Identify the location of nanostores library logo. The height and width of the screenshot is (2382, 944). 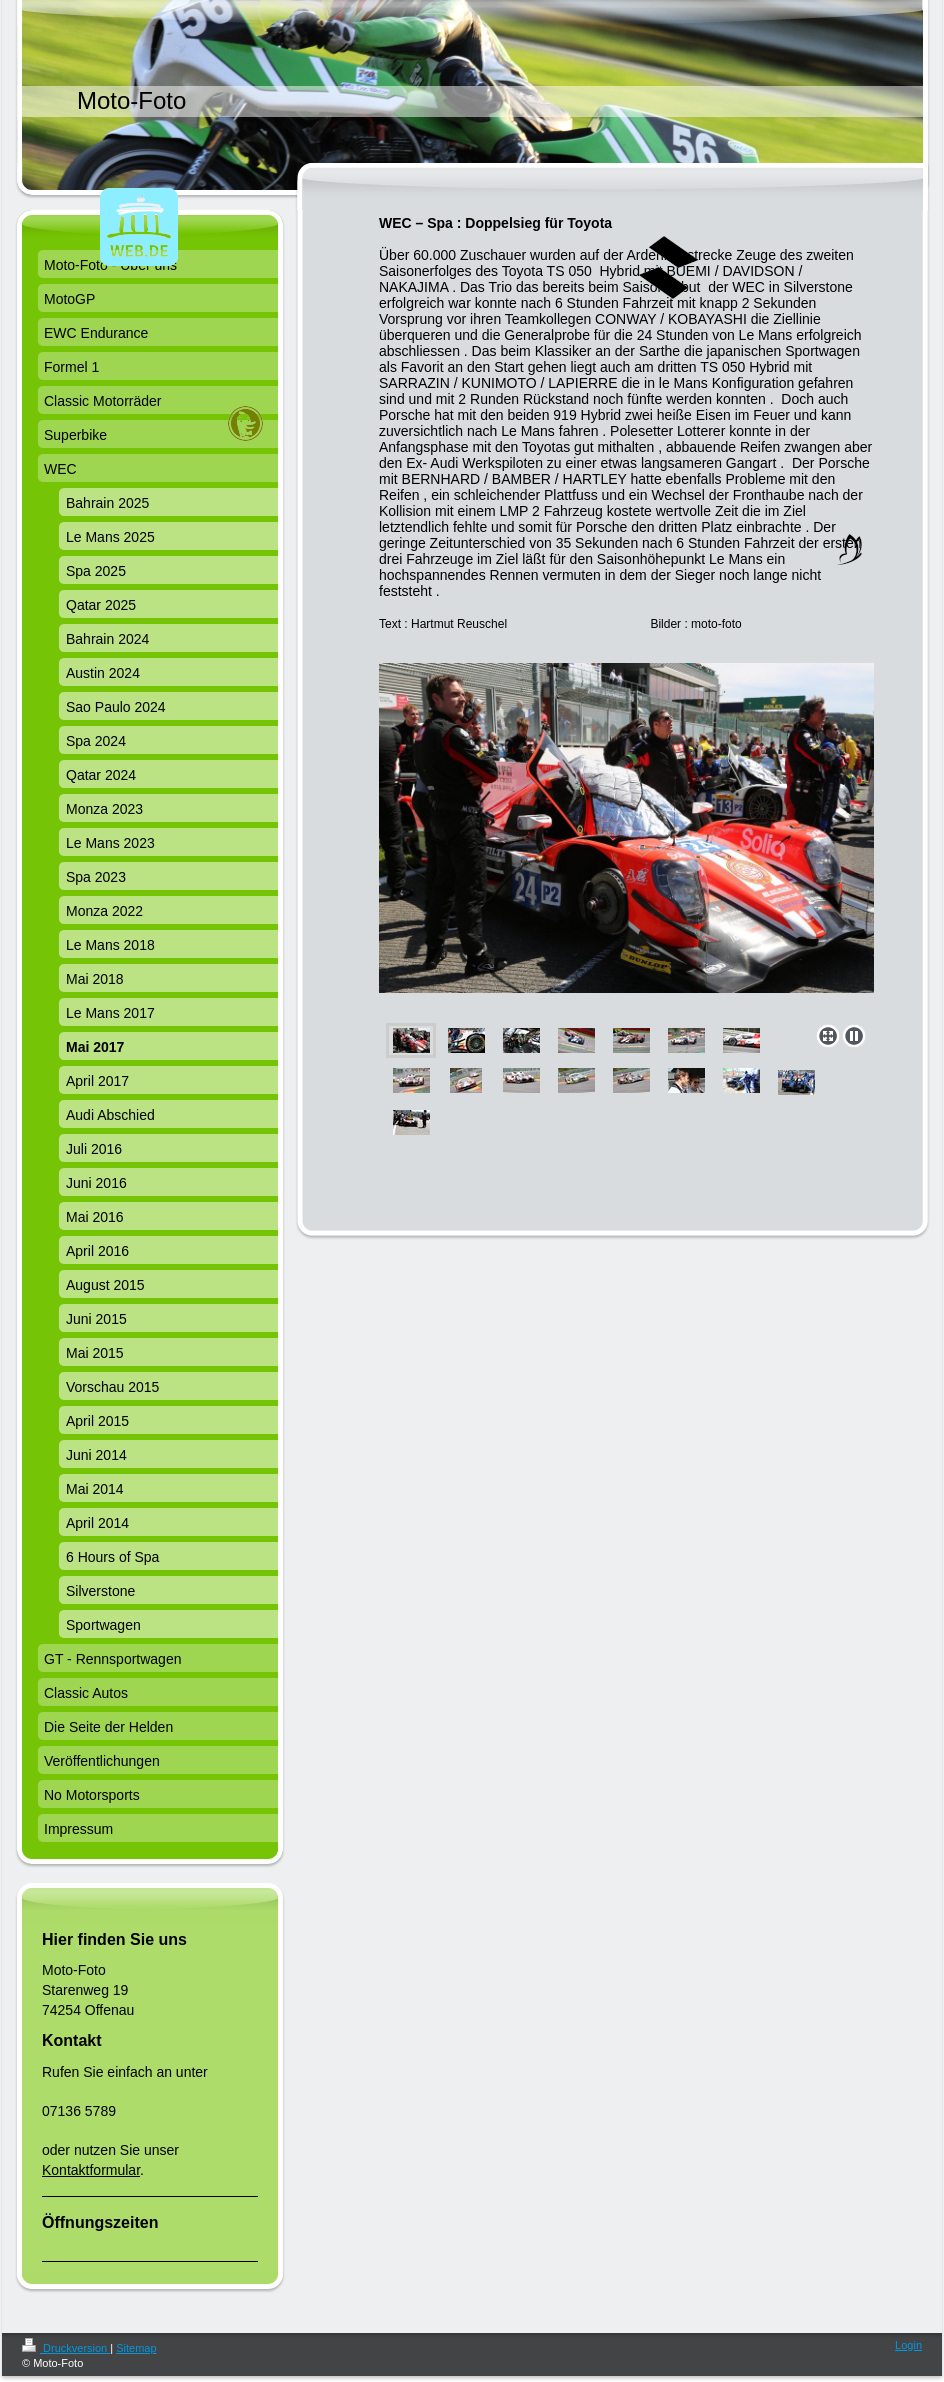
(668, 267).